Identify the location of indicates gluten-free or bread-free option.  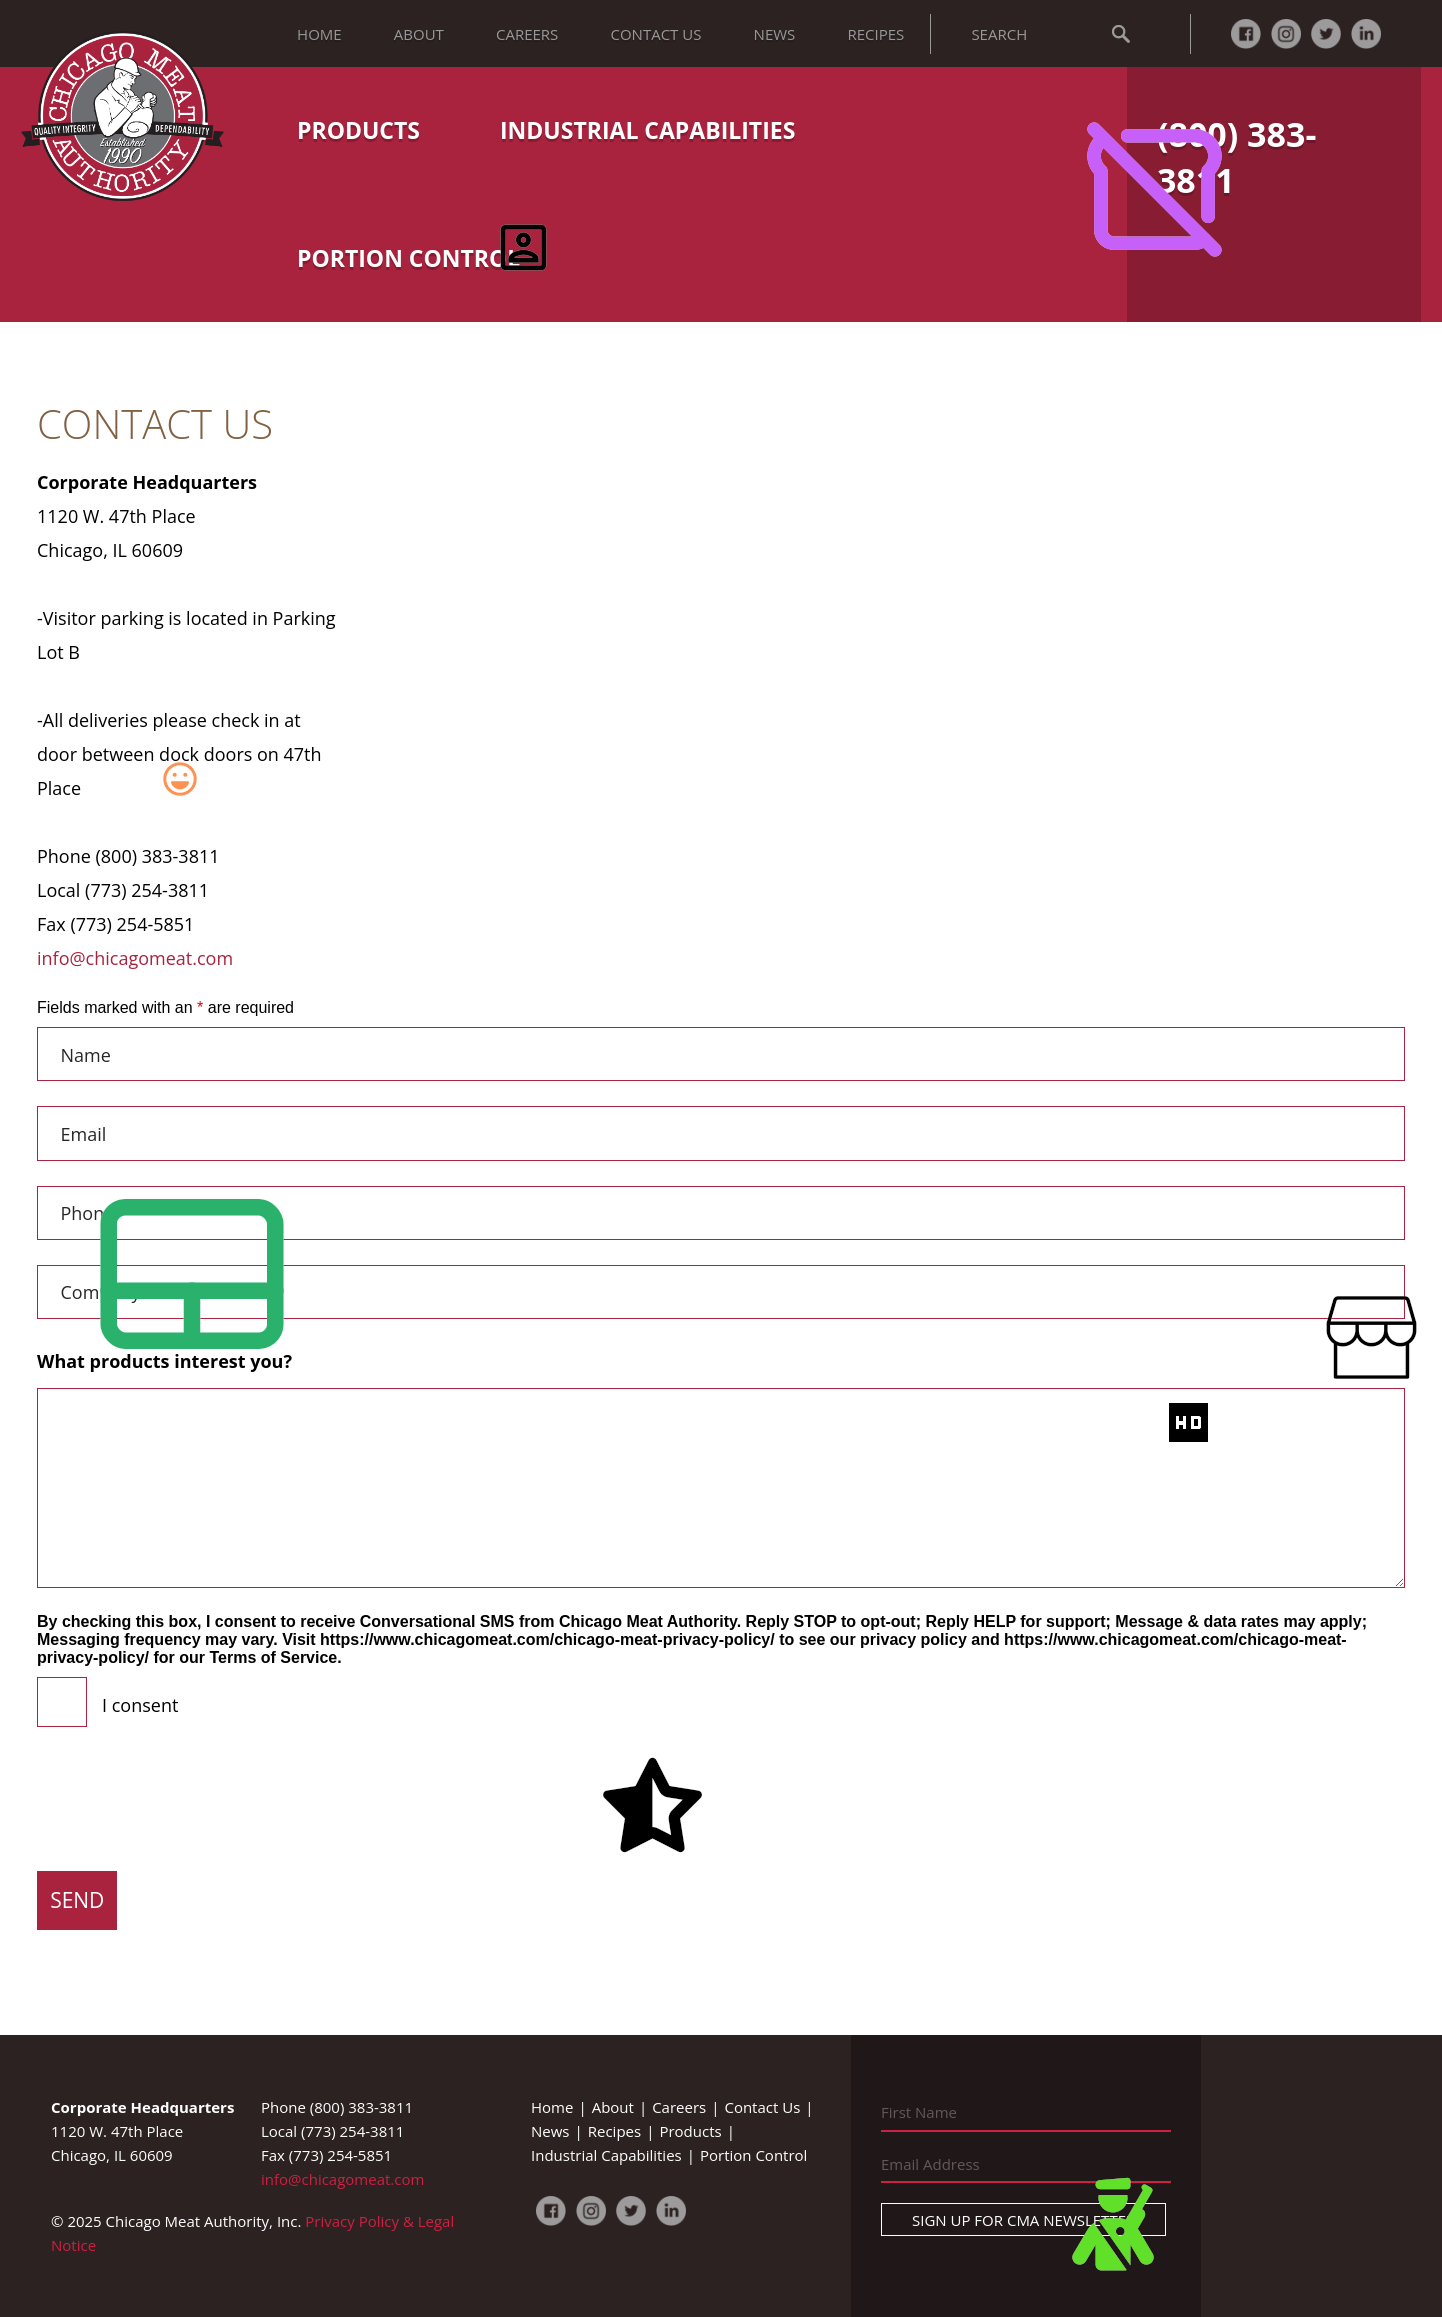
(1154, 189).